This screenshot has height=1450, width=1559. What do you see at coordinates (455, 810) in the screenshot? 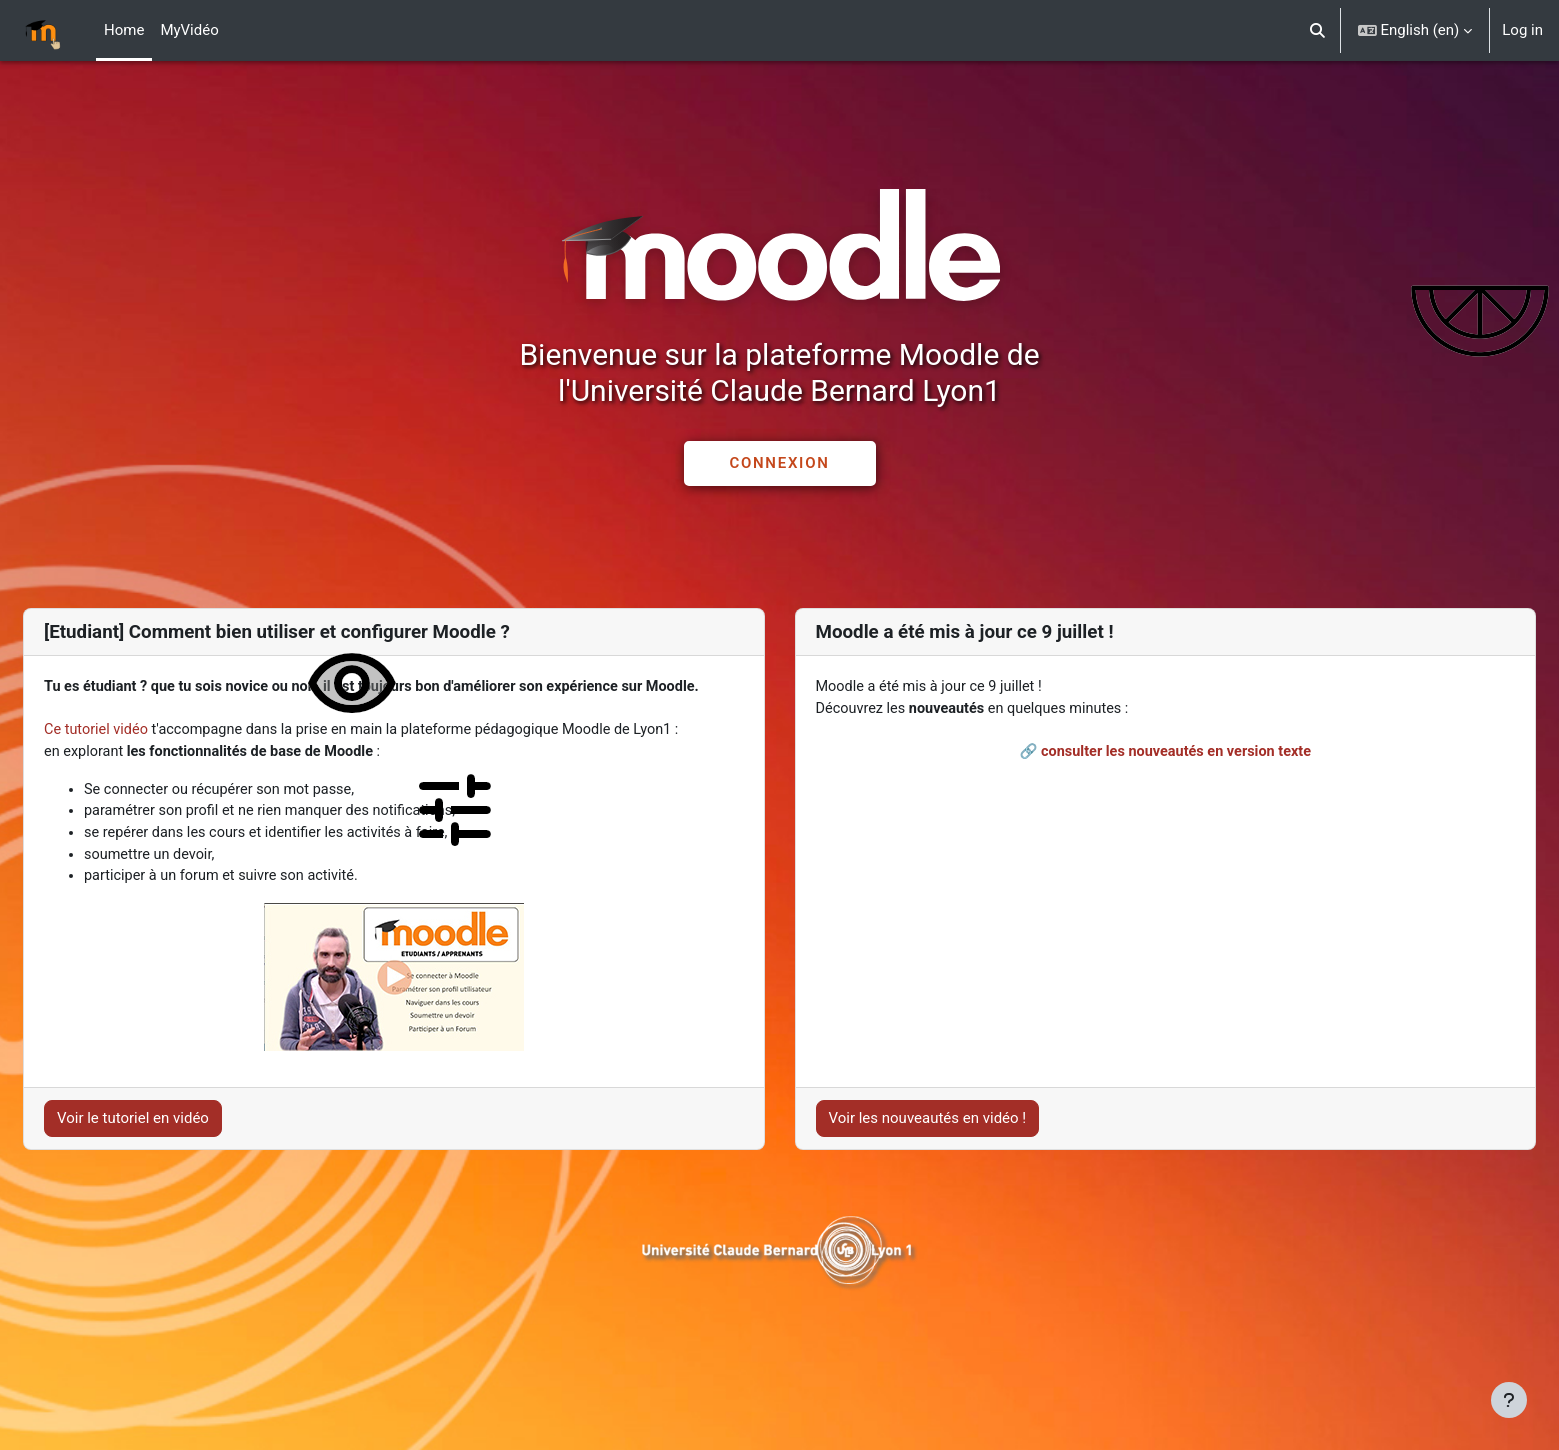
I see `adjust settings or preferences` at bounding box center [455, 810].